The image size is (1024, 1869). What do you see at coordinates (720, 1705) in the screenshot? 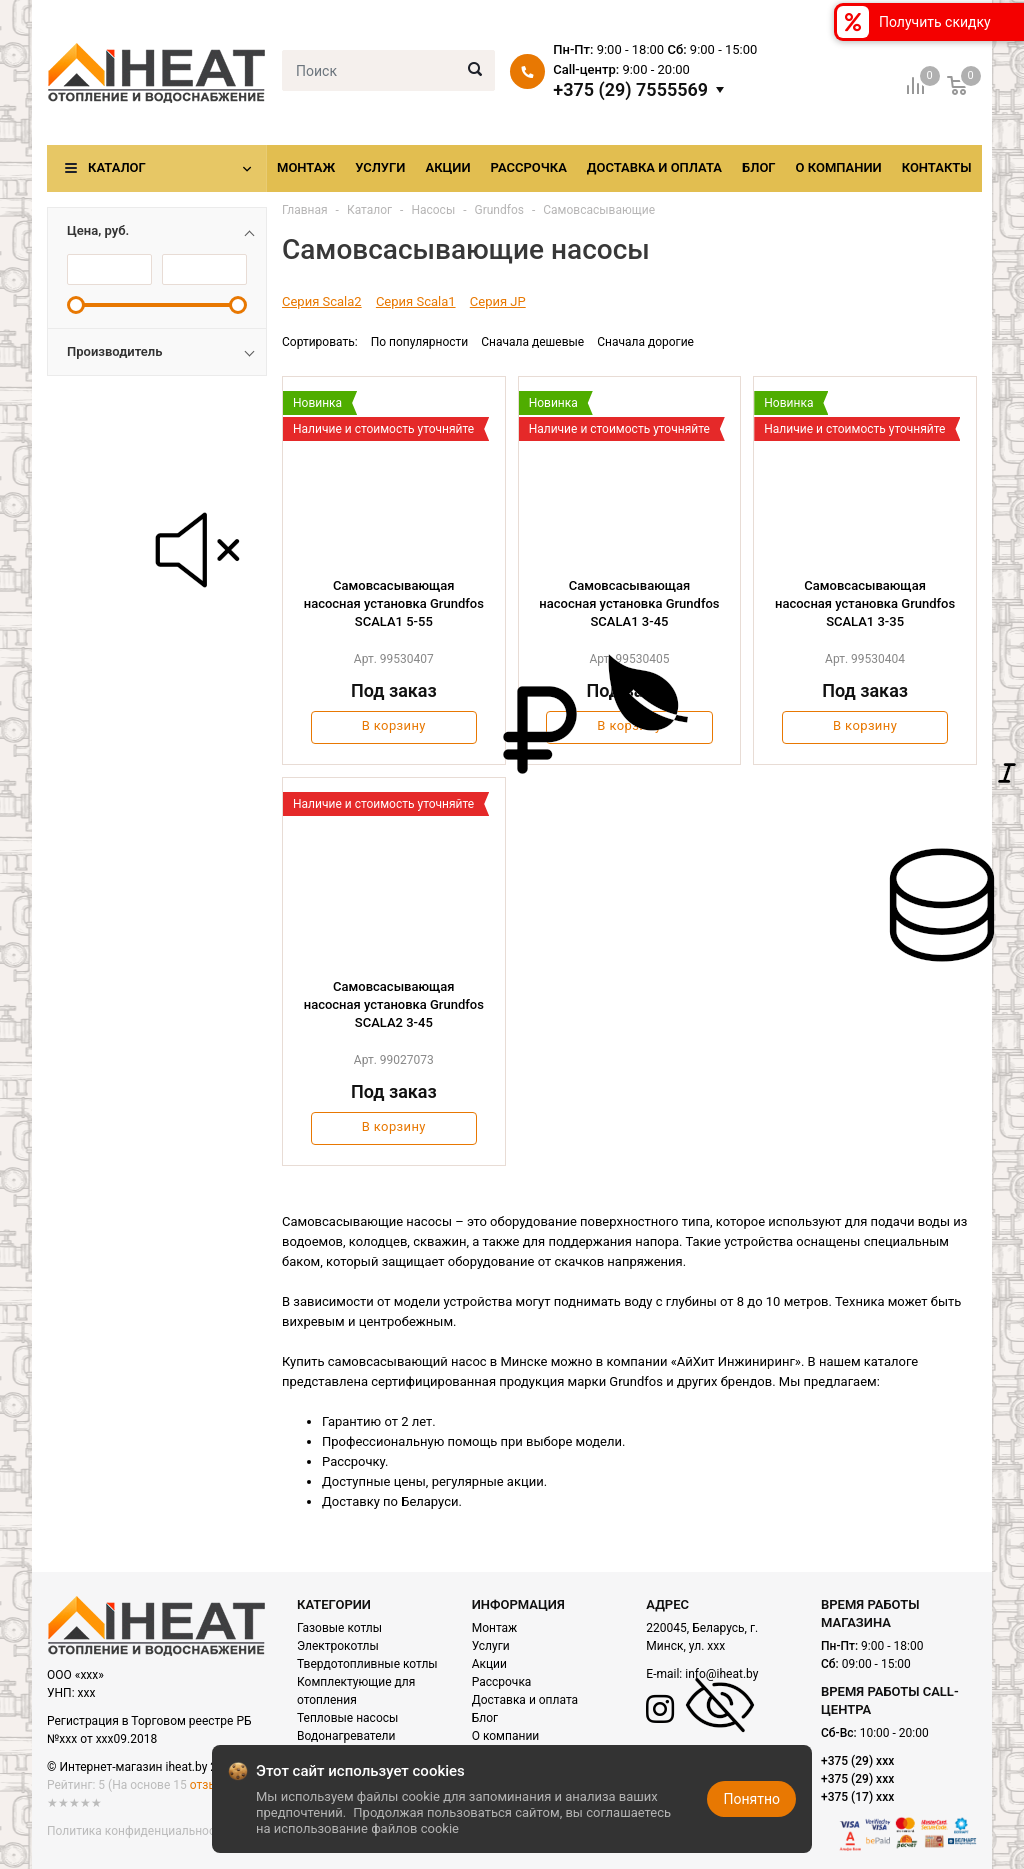
I see `hide password or sensitive content` at bounding box center [720, 1705].